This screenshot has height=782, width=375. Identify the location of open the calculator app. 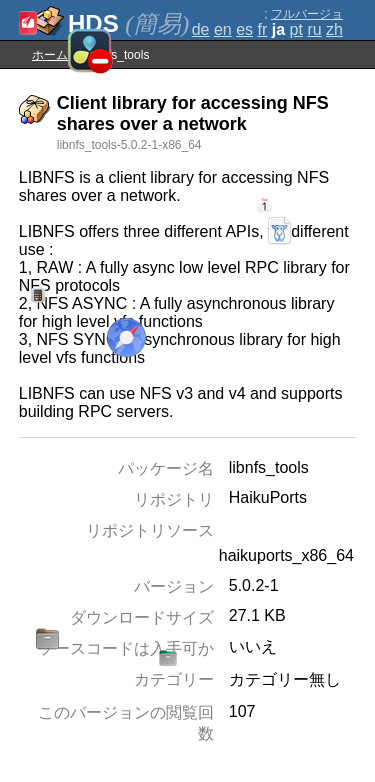
(38, 295).